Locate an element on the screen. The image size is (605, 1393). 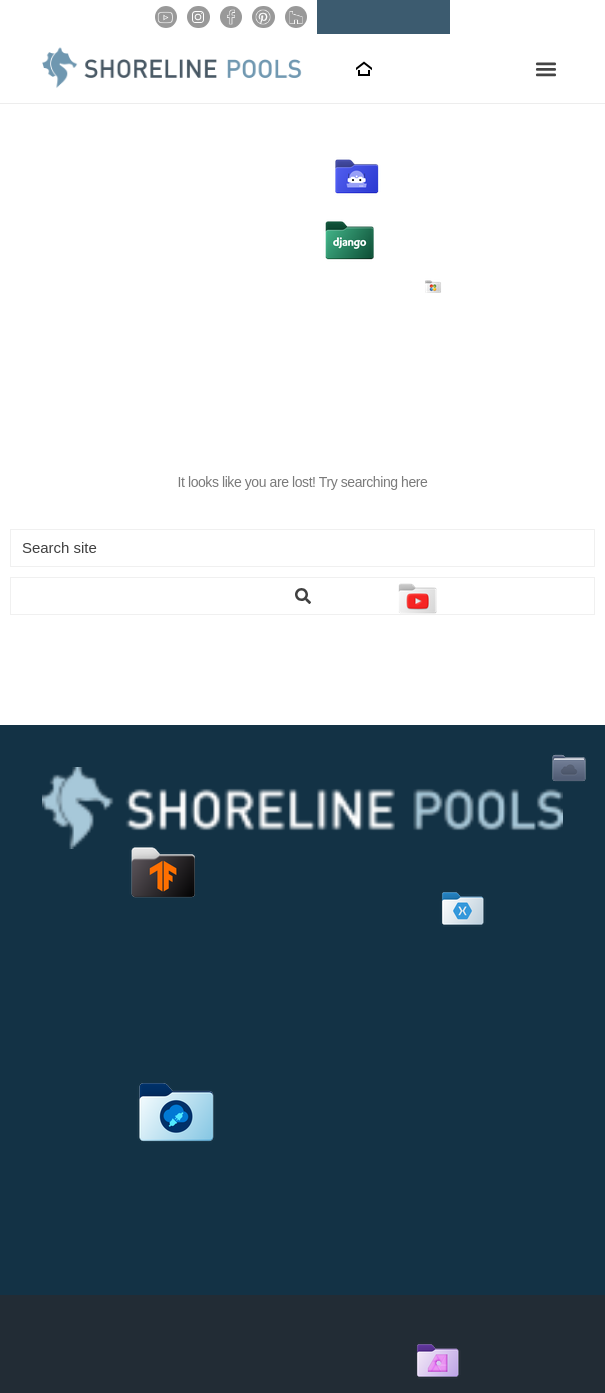
open affinity photo project files folder is located at coordinates (437, 1361).